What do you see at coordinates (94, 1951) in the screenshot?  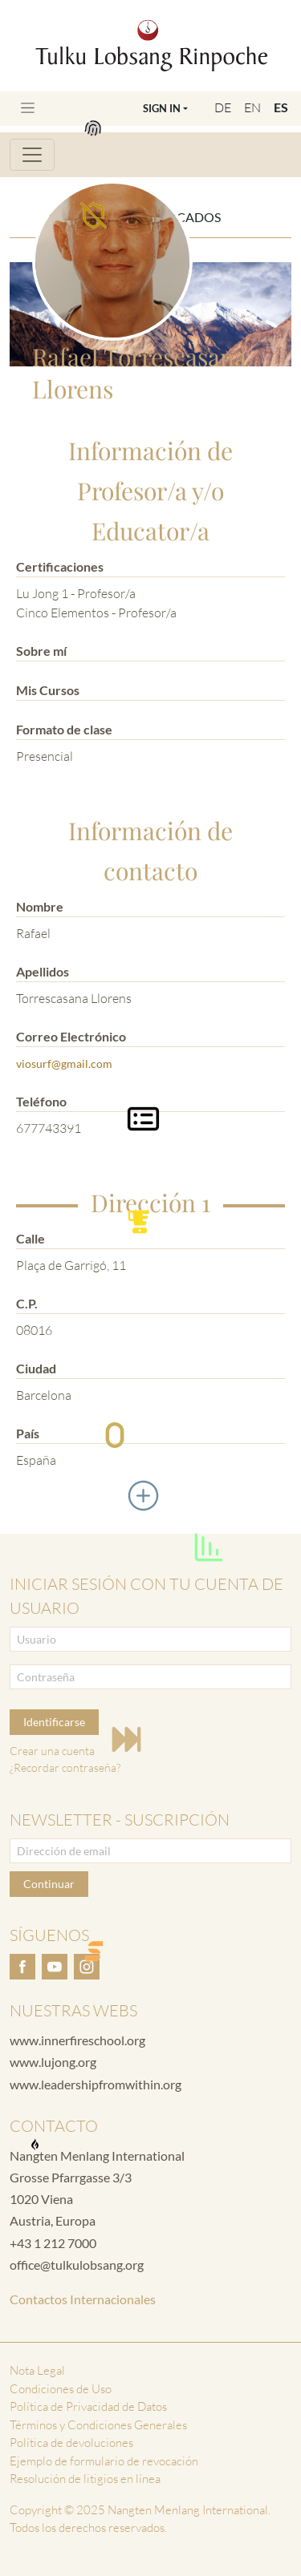 I see `sitrox brand logo` at bounding box center [94, 1951].